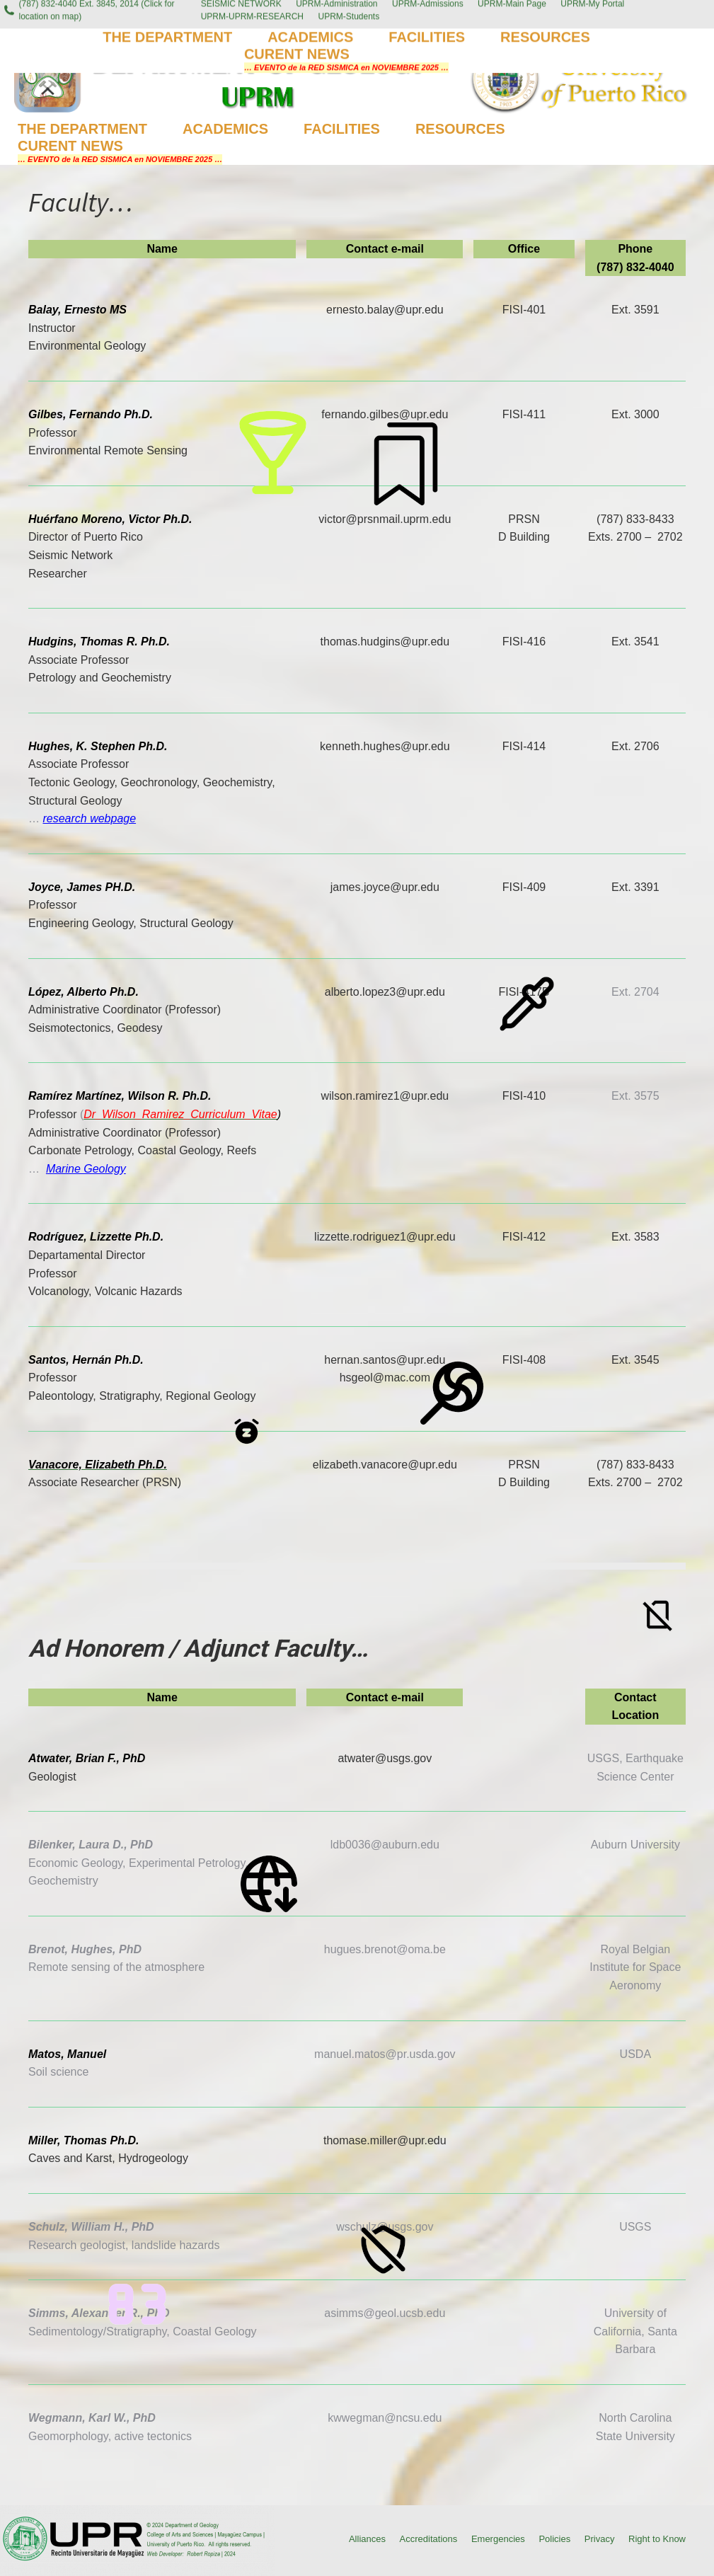  I want to click on view bar or cocktail menu, so click(272, 452).